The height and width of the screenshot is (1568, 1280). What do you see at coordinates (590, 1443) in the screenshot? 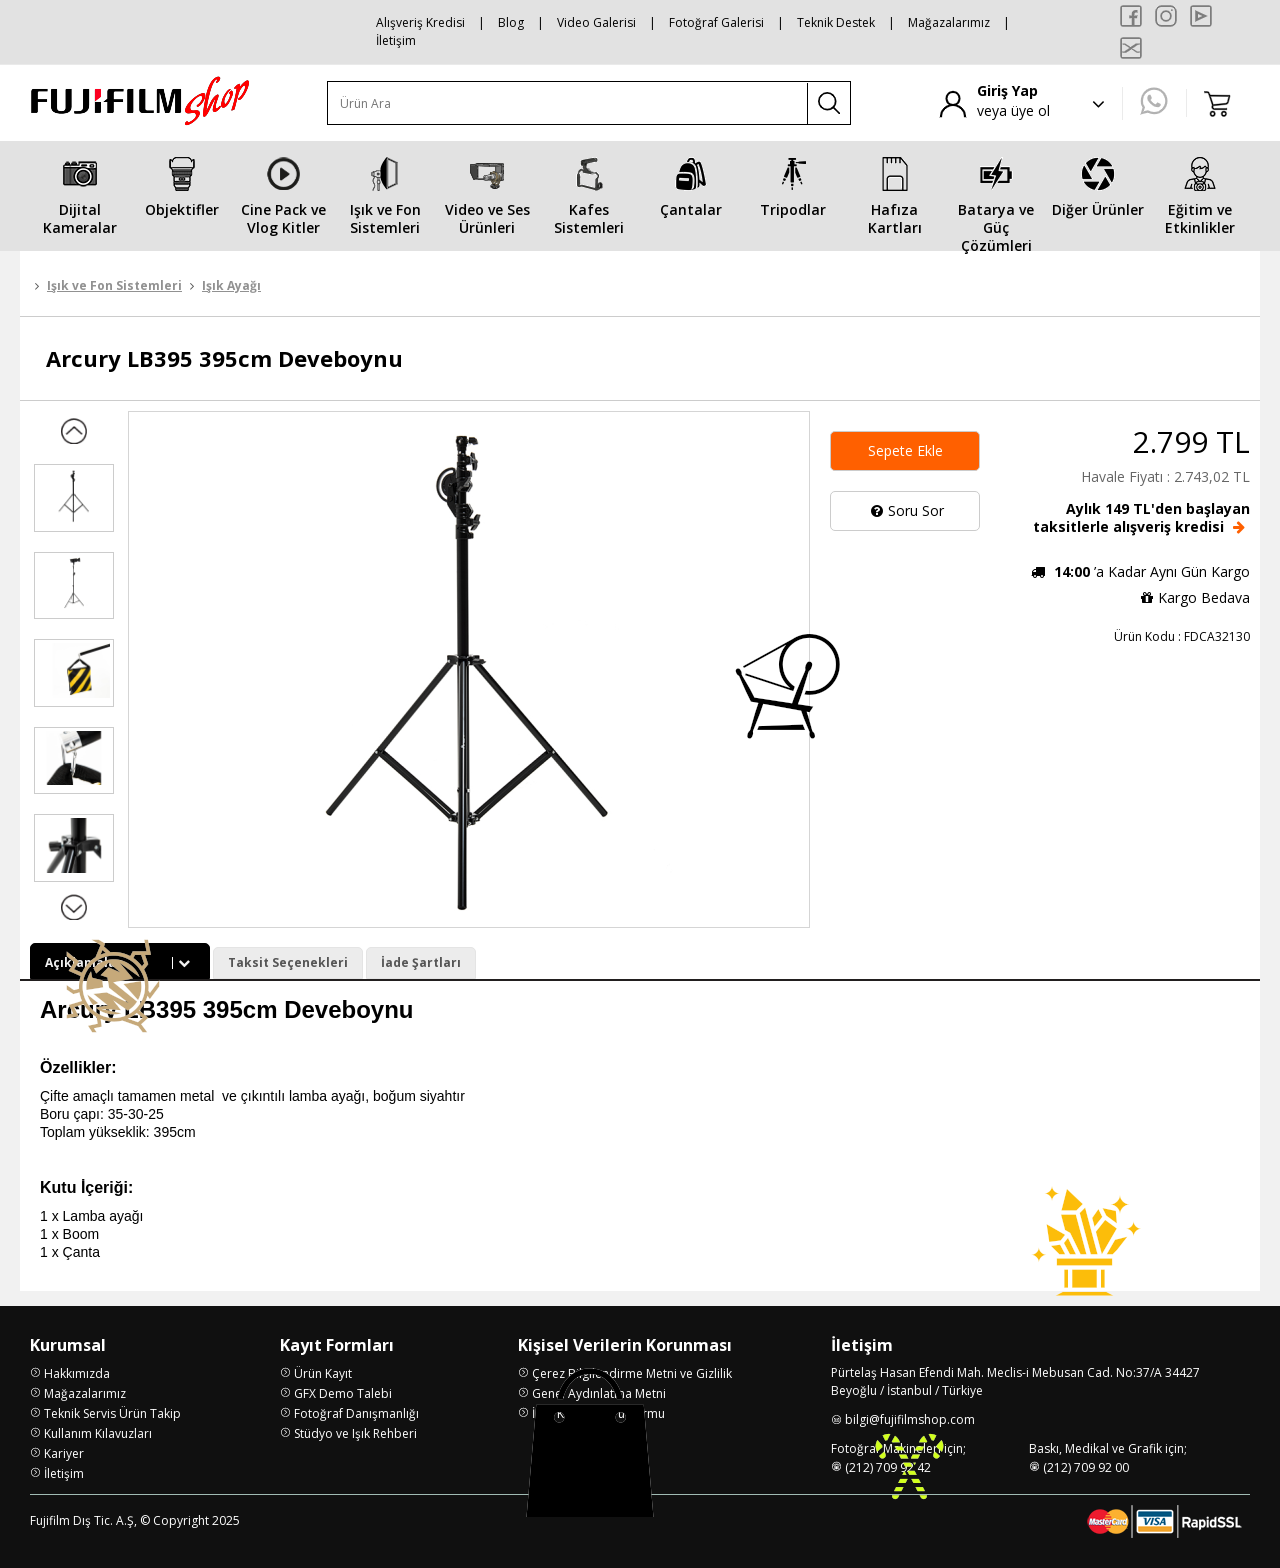
I see `view your shopping cart` at bounding box center [590, 1443].